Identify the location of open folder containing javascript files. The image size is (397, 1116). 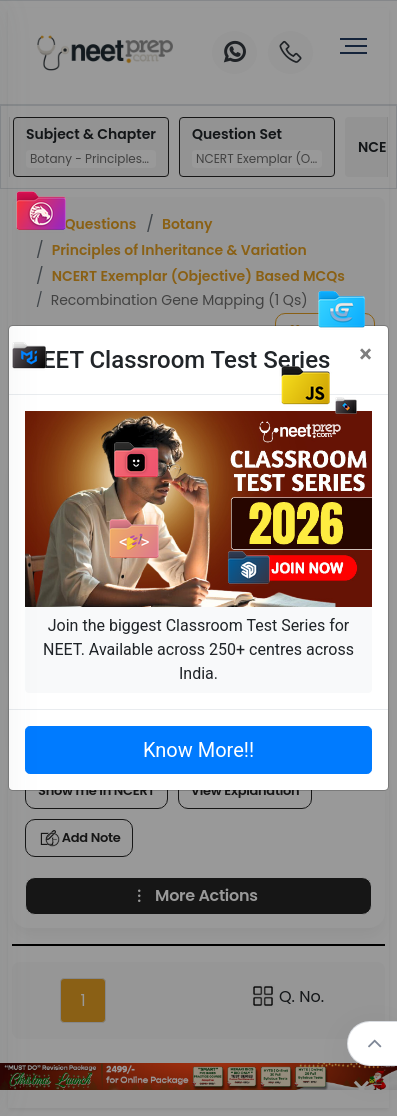
(305, 386).